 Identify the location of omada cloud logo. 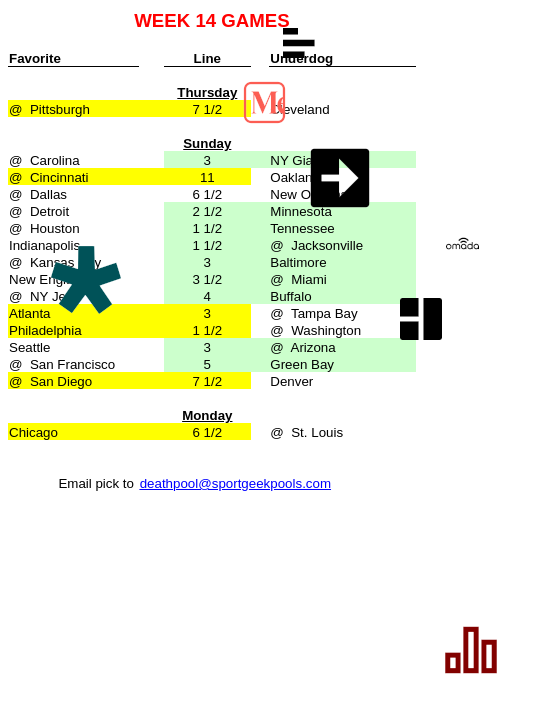
(462, 243).